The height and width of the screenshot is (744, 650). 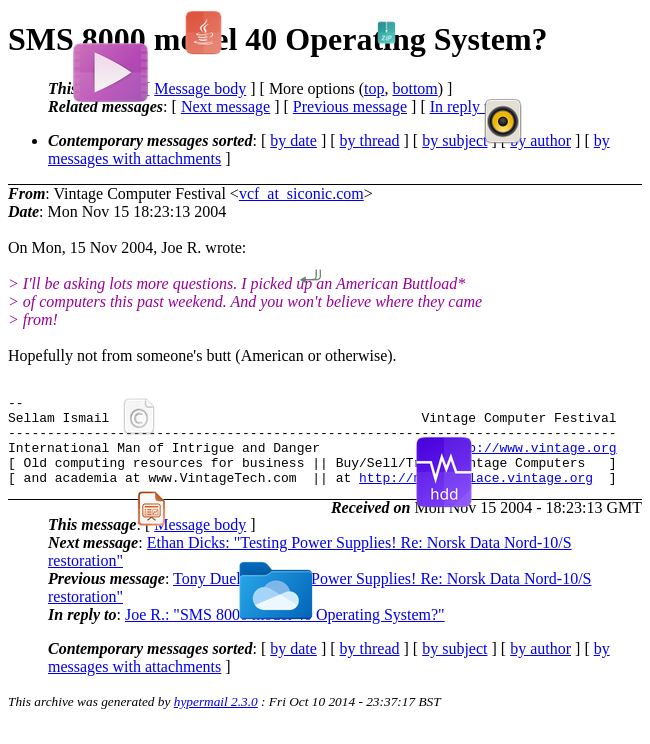 What do you see at coordinates (503, 121) in the screenshot?
I see `open Rhythmbox music player` at bounding box center [503, 121].